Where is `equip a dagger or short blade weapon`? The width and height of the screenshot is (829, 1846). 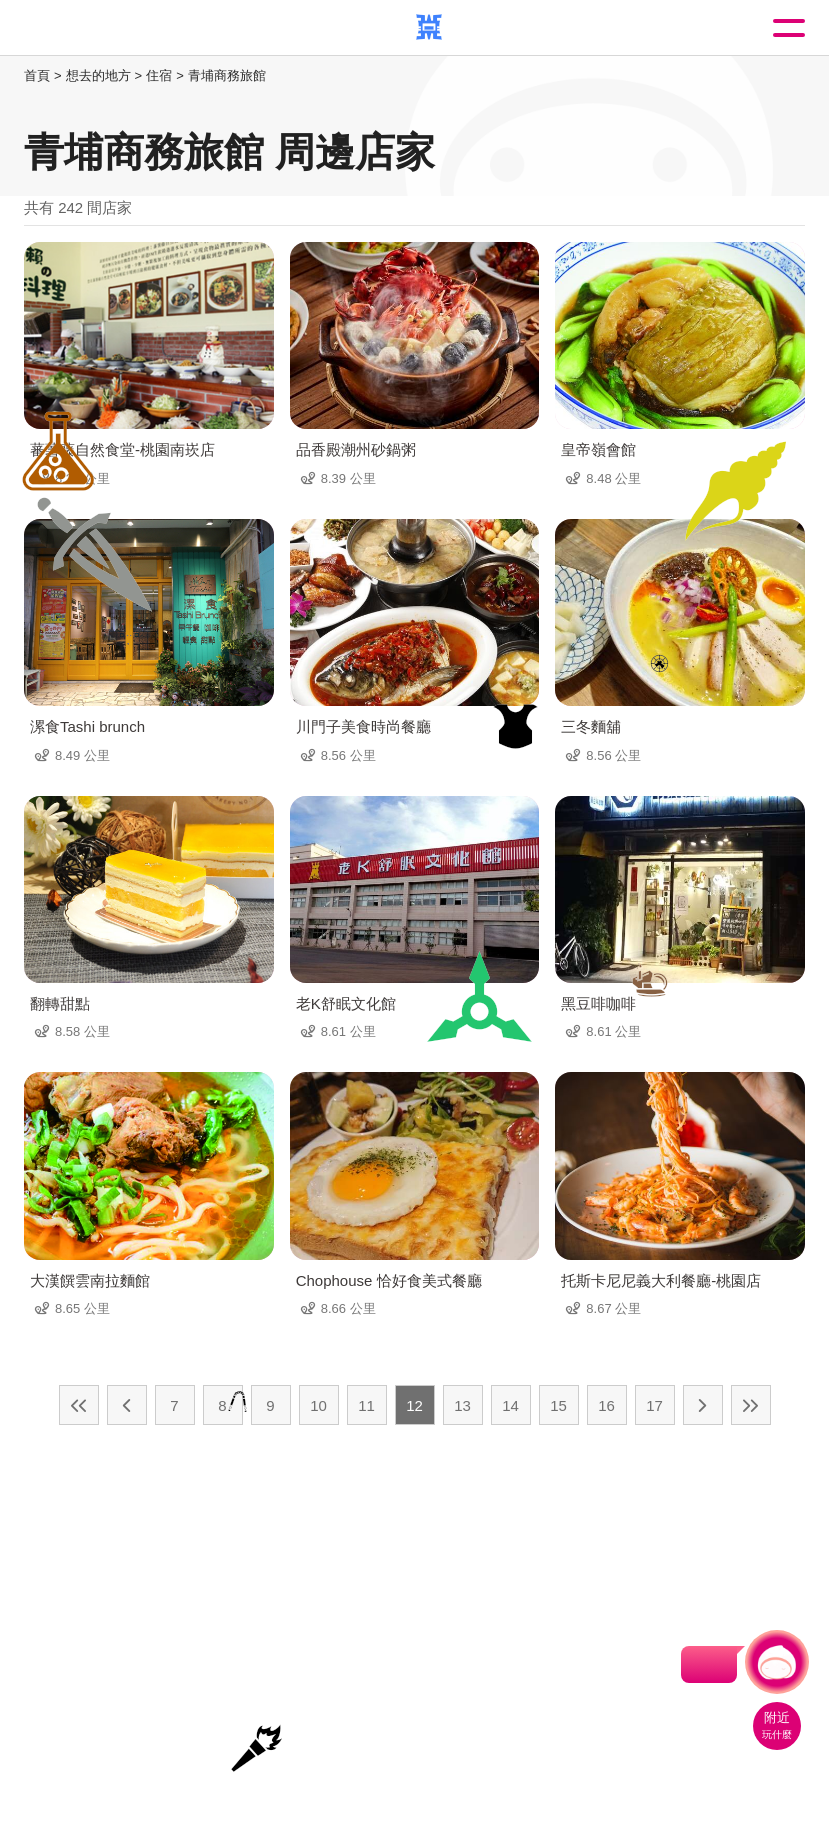 equip a dagger or short blade weapon is located at coordinates (95, 555).